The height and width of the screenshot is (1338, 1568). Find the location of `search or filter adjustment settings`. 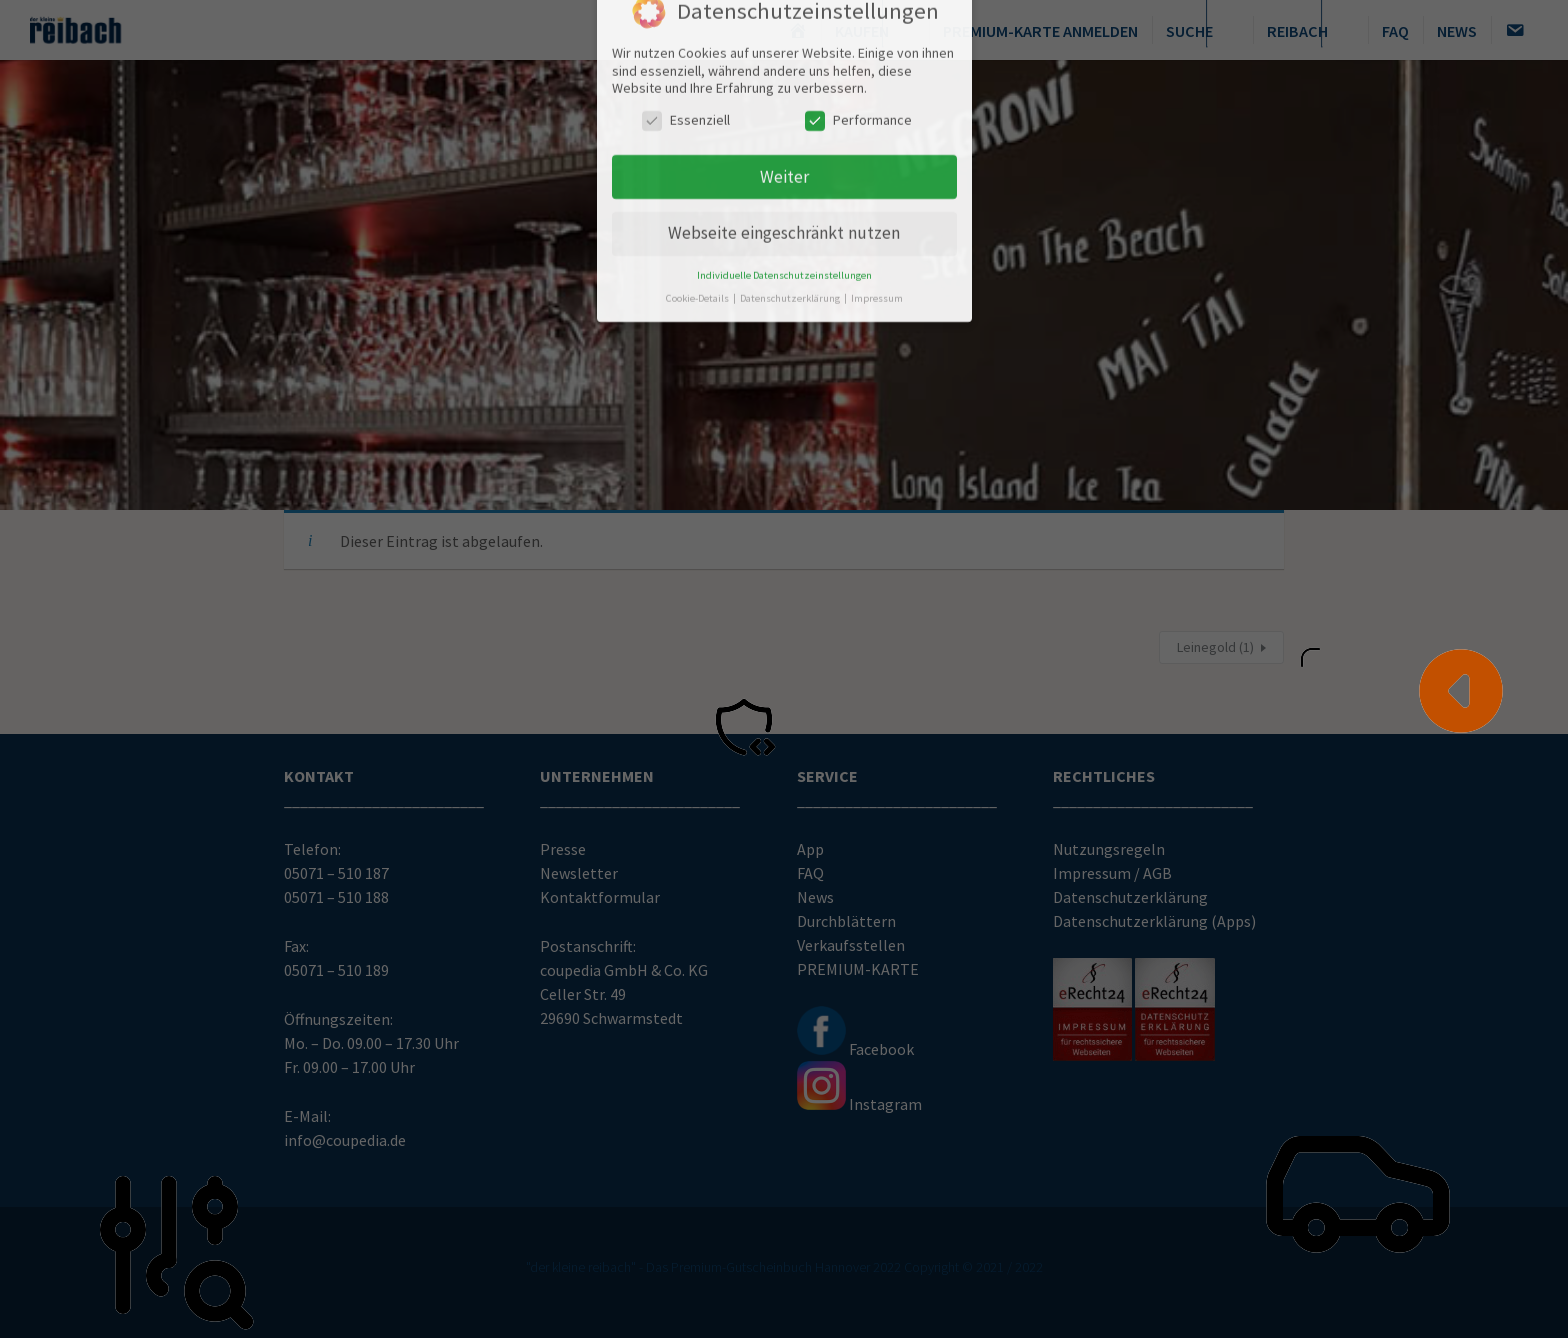

search or filter adjustment settings is located at coordinates (169, 1245).